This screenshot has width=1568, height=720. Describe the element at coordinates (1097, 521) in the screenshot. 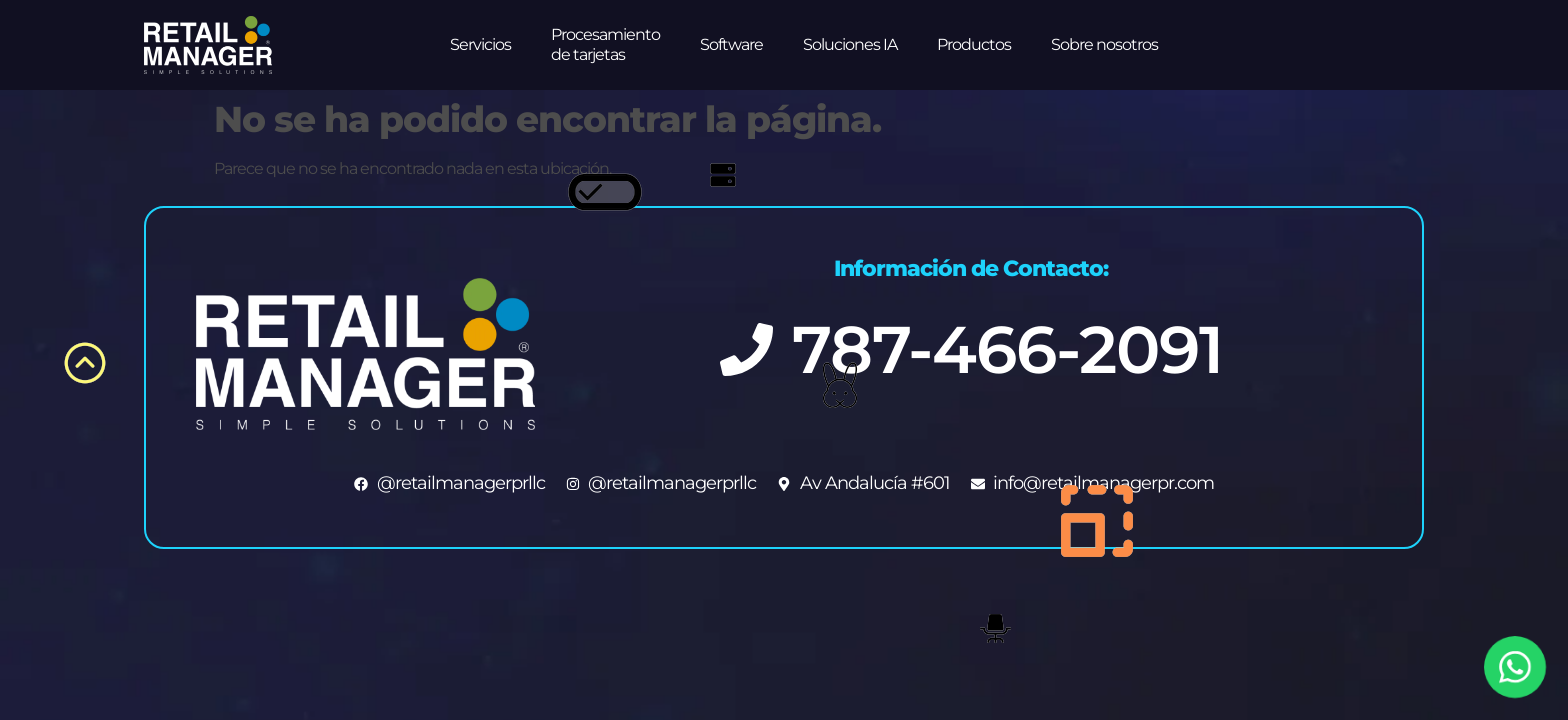

I see `resize an element or window` at that location.